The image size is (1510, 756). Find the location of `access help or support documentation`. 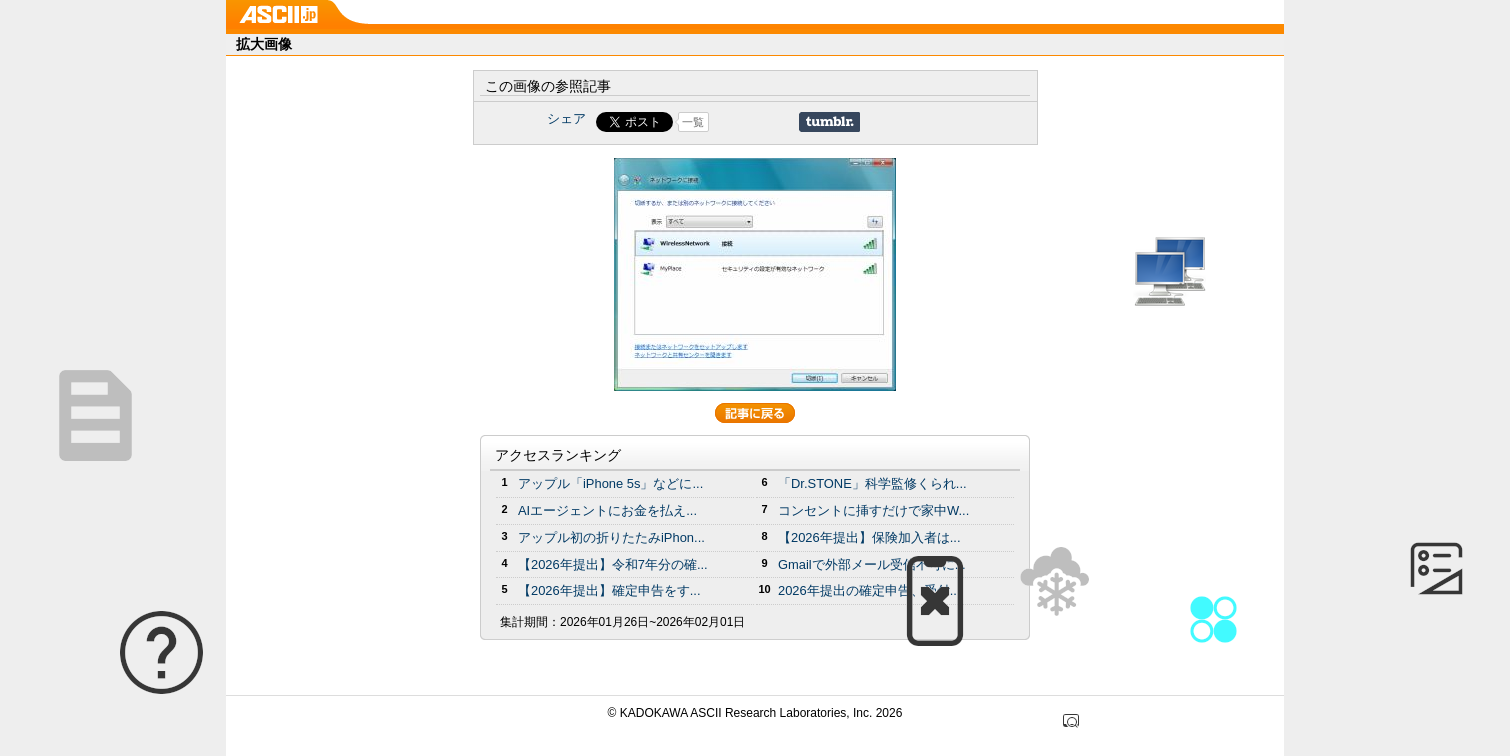

access help or support documentation is located at coordinates (161, 652).